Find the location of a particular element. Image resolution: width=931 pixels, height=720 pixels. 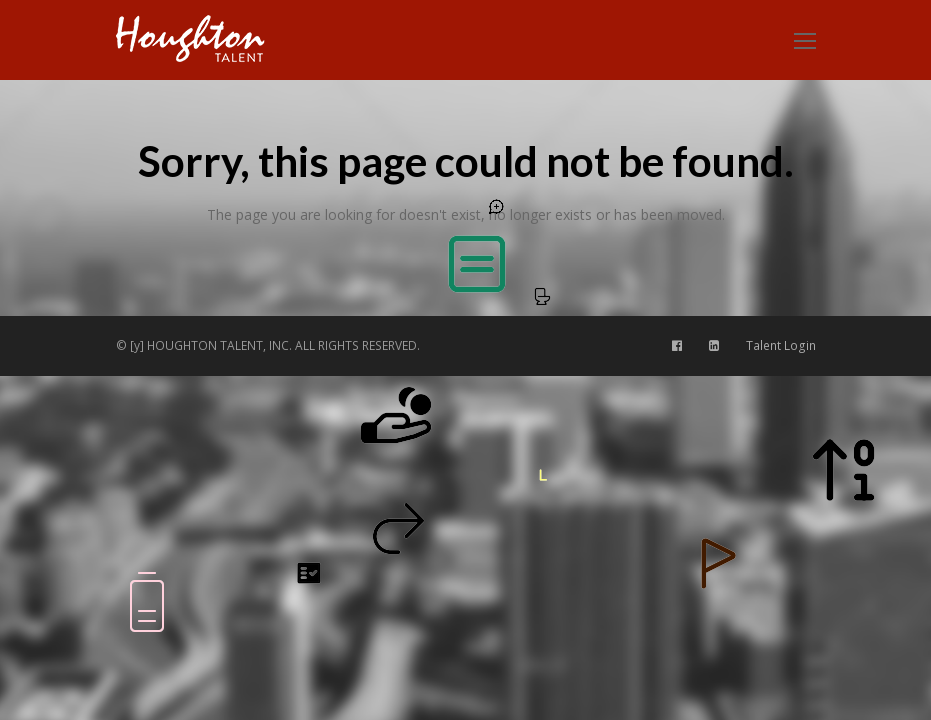

indicates a label or list view option is located at coordinates (543, 475).